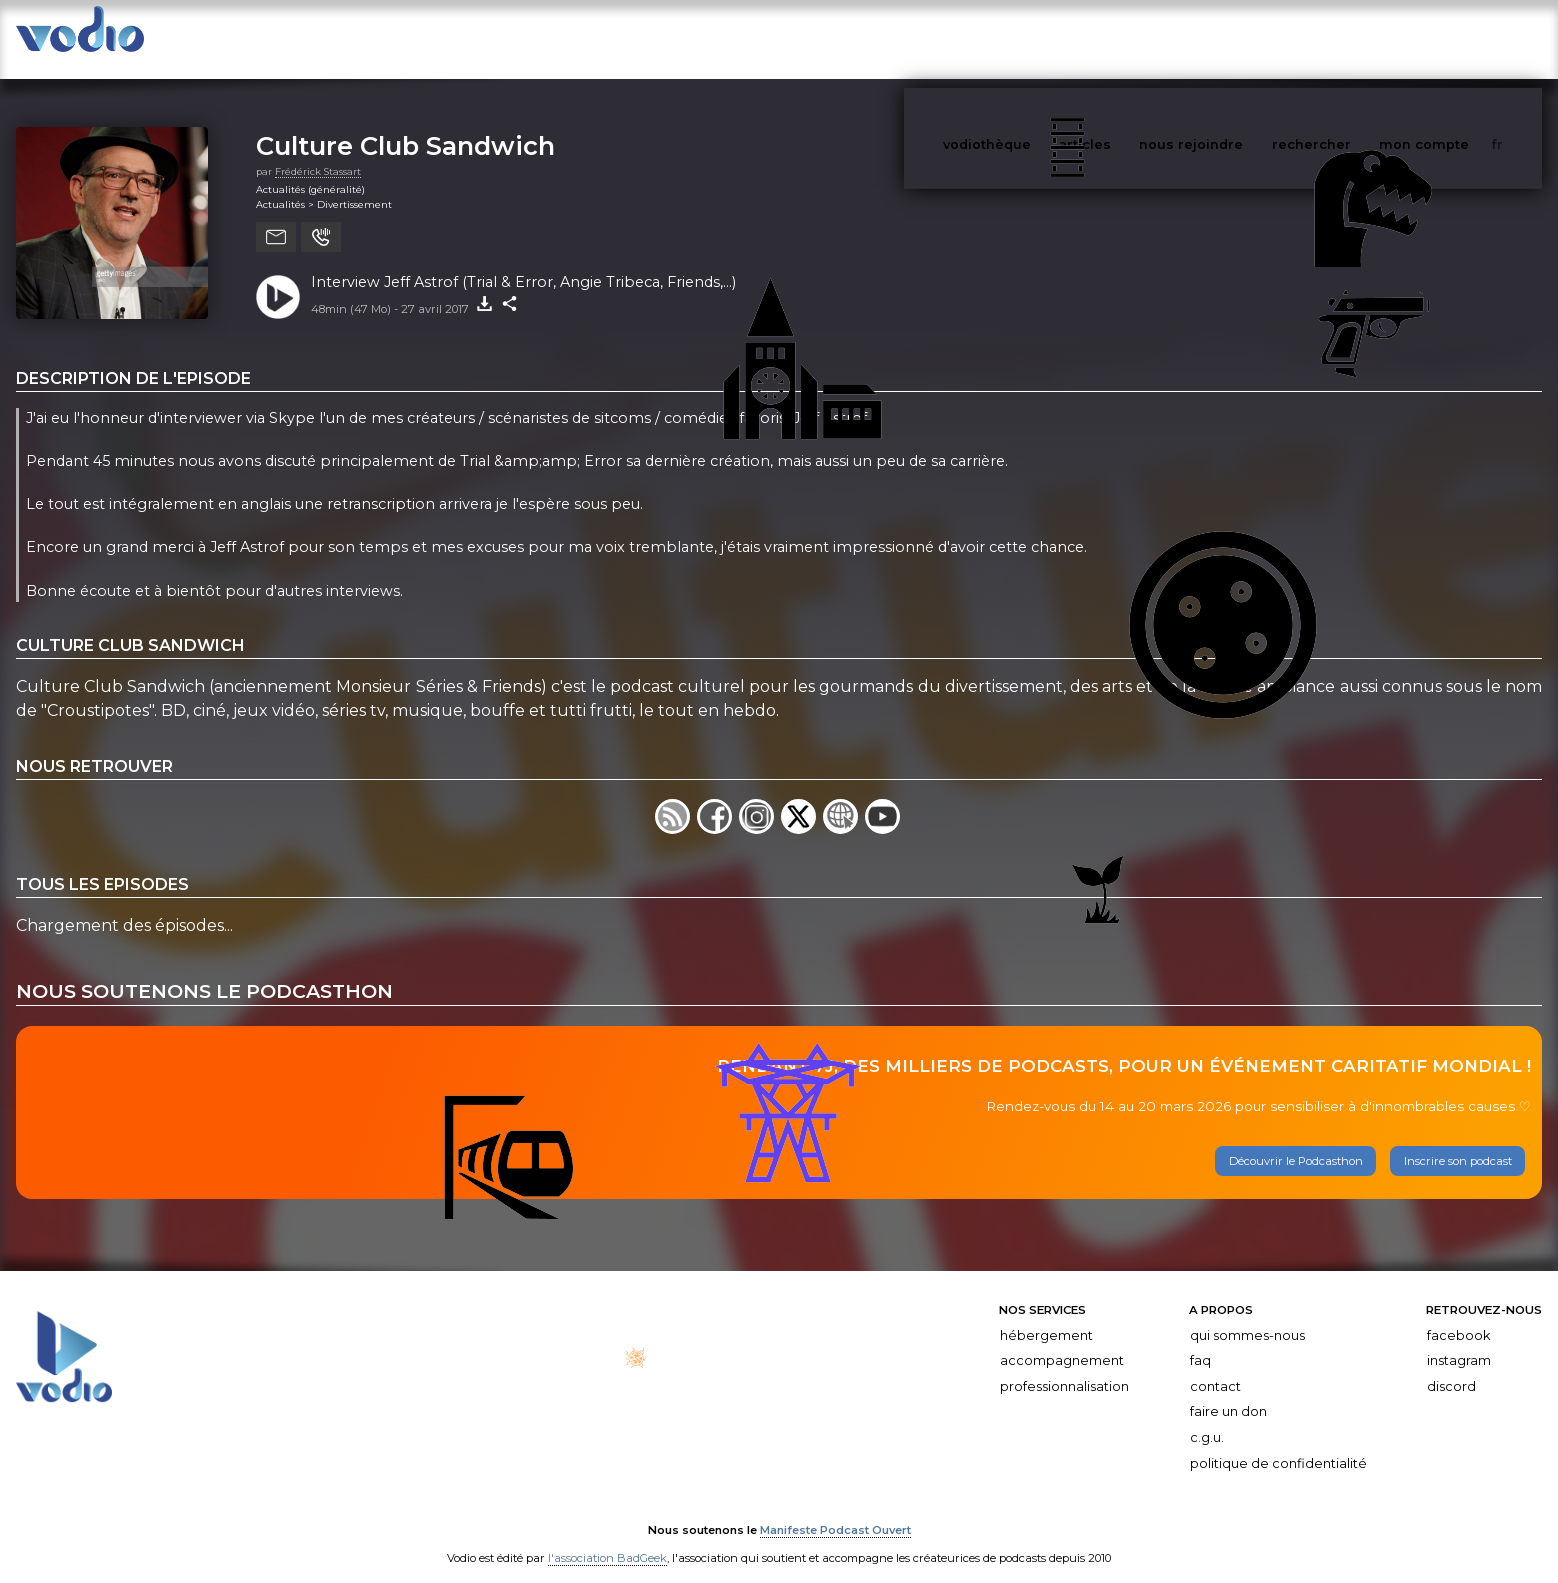 Image resolution: width=1558 pixels, height=1583 pixels. I want to click on locate nearby churches or places of worship, so click(802, 358).